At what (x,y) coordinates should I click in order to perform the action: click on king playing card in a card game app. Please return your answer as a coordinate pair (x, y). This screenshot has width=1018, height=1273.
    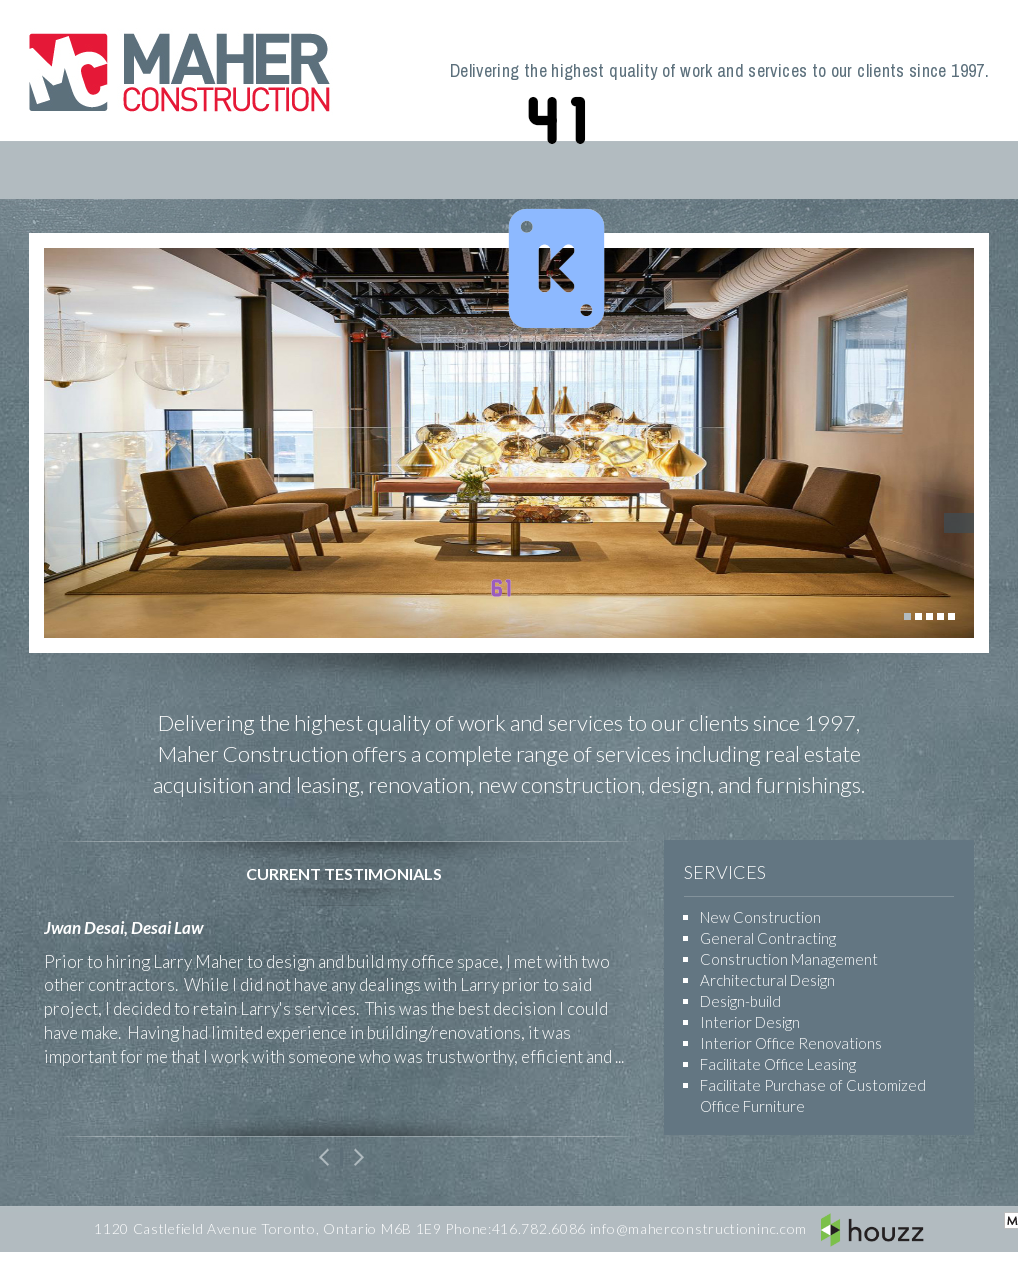
    Looking at the image, I should click on (556, 268).